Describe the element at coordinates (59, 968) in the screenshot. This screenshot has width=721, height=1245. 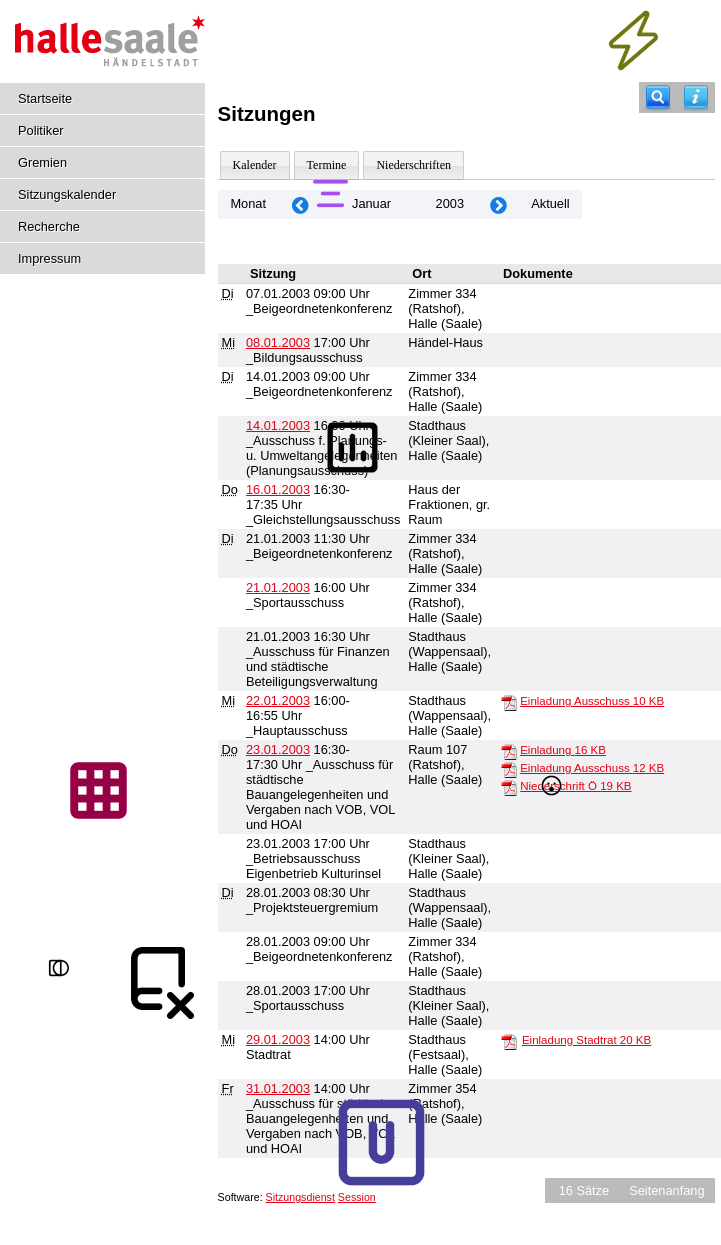
I see `toggle between rectangular and circular view modes` at that location.